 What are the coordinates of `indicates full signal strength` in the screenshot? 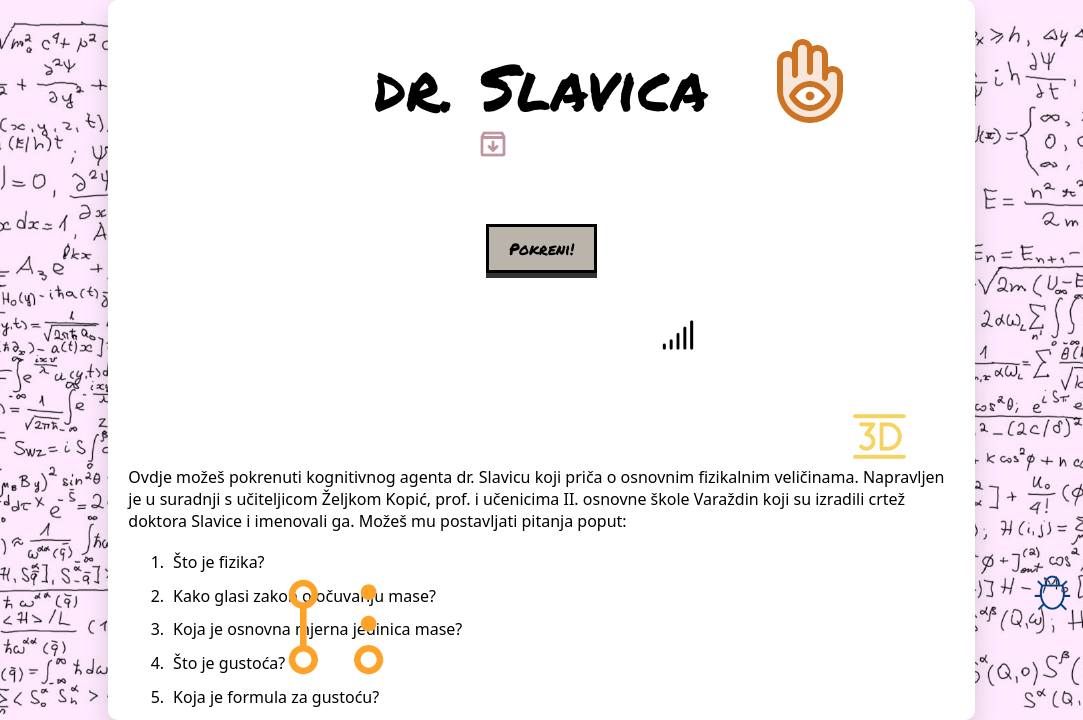 It's located at (678, 335).